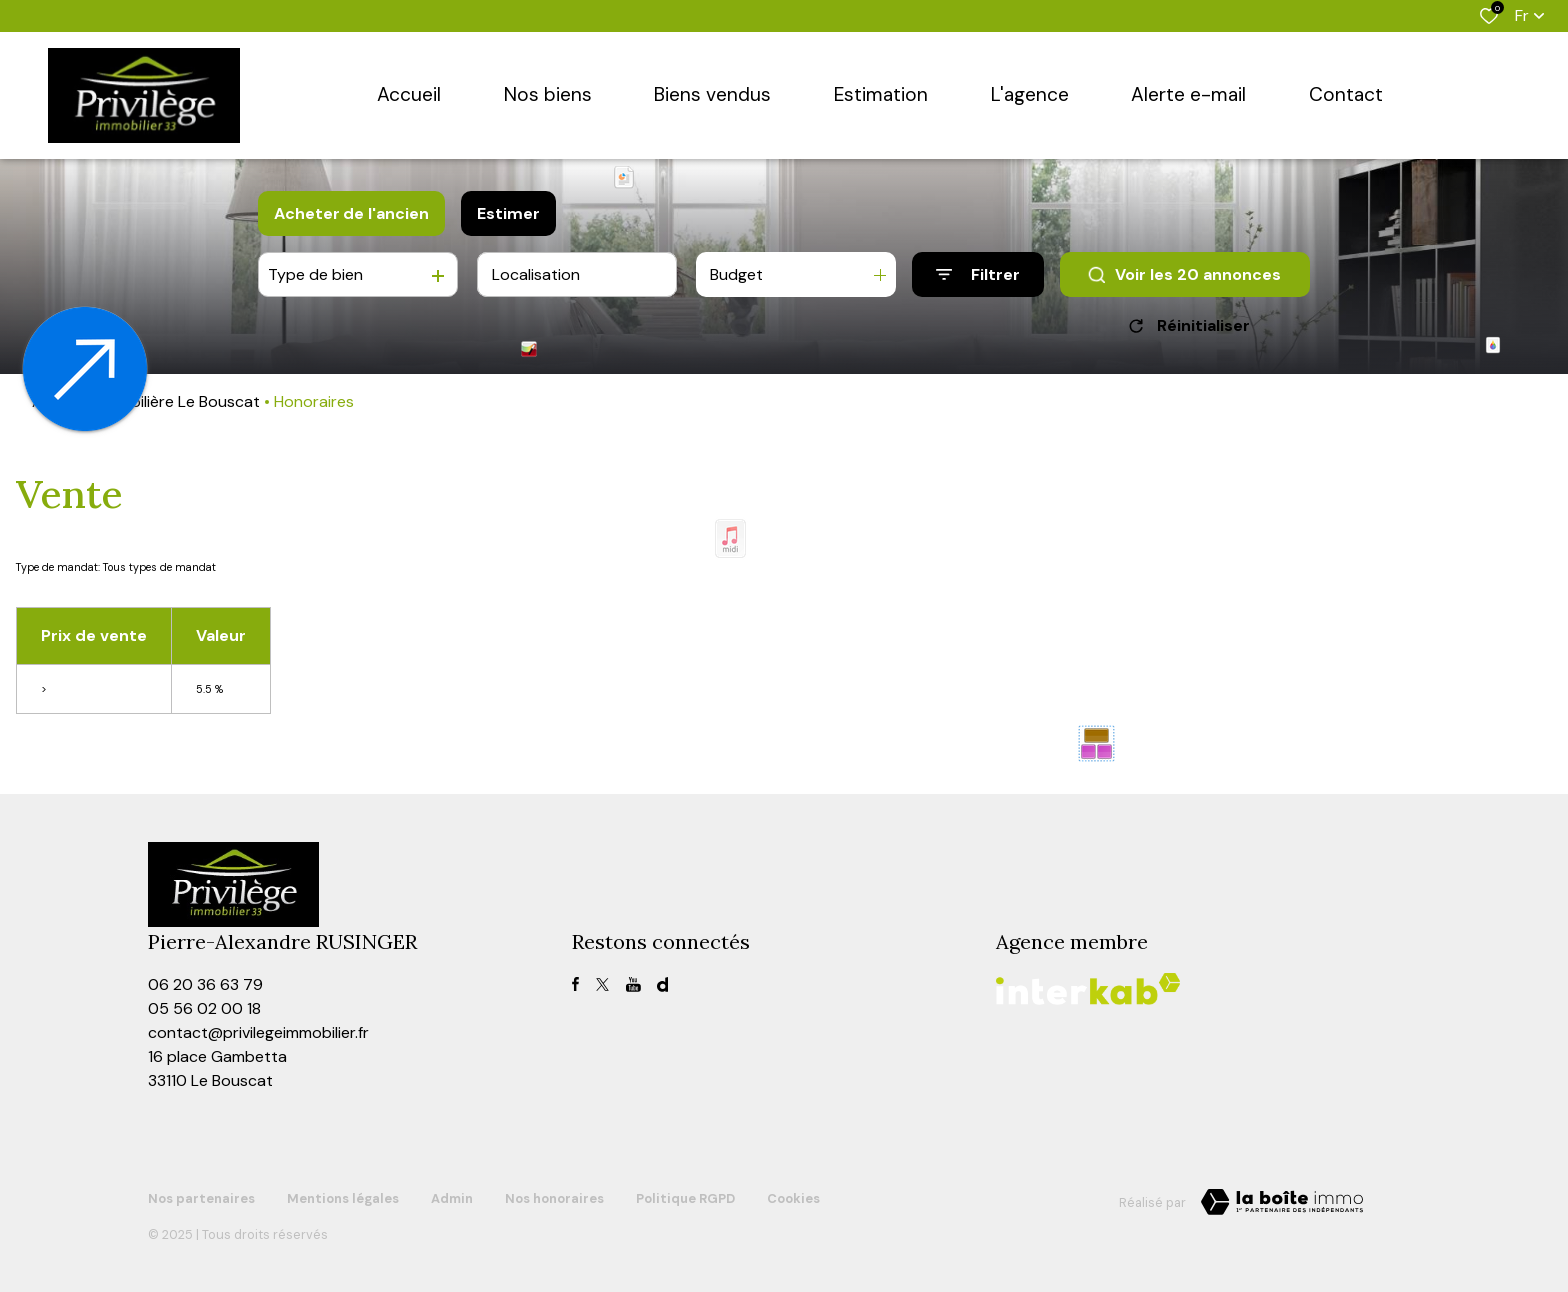 This screenshot has width=1568, height=1292. I want to click on a midi audio file, so click(730, 538).